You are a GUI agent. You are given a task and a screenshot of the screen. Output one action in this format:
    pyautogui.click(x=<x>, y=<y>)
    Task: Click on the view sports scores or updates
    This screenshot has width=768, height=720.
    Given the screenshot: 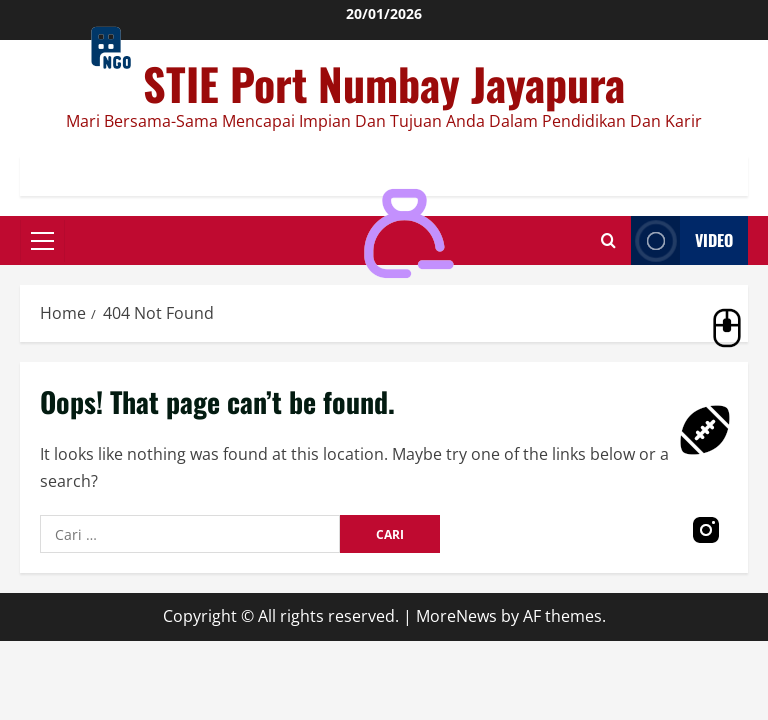 What is the action you would take?
    pyautogui.click(x=705, y=430)
    